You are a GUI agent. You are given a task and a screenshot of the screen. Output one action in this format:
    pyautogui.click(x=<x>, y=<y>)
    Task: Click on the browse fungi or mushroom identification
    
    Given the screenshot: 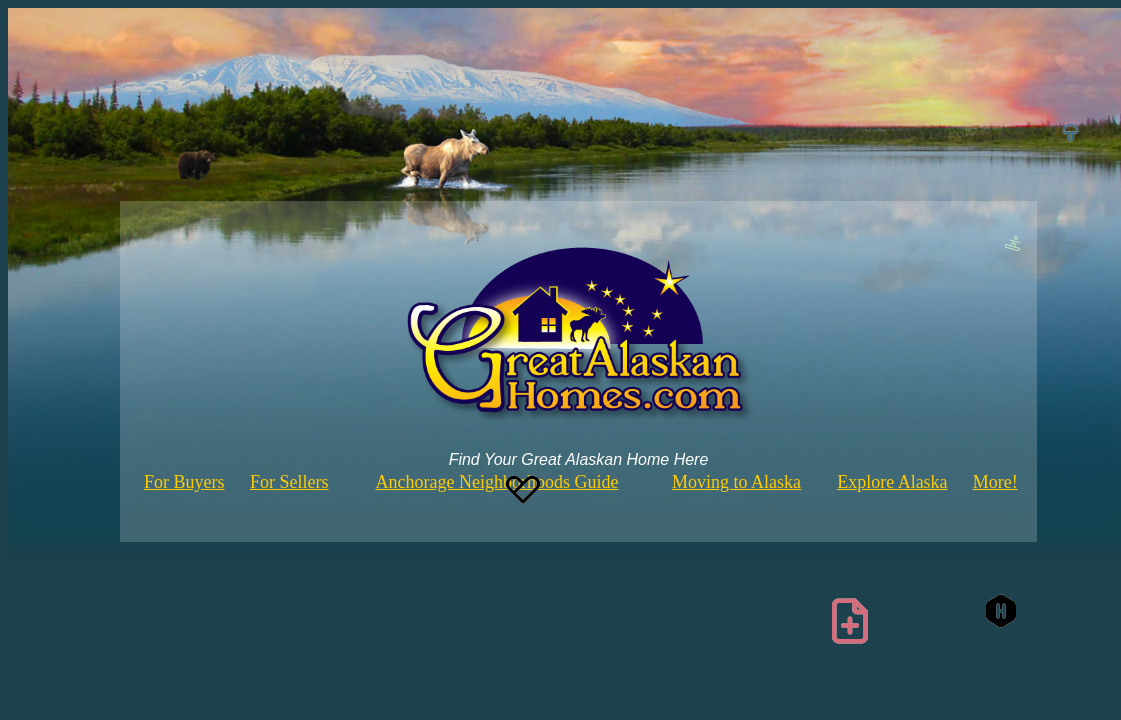 What is the action you would take?
    pyautogui.click(x=1070, y=132)
    